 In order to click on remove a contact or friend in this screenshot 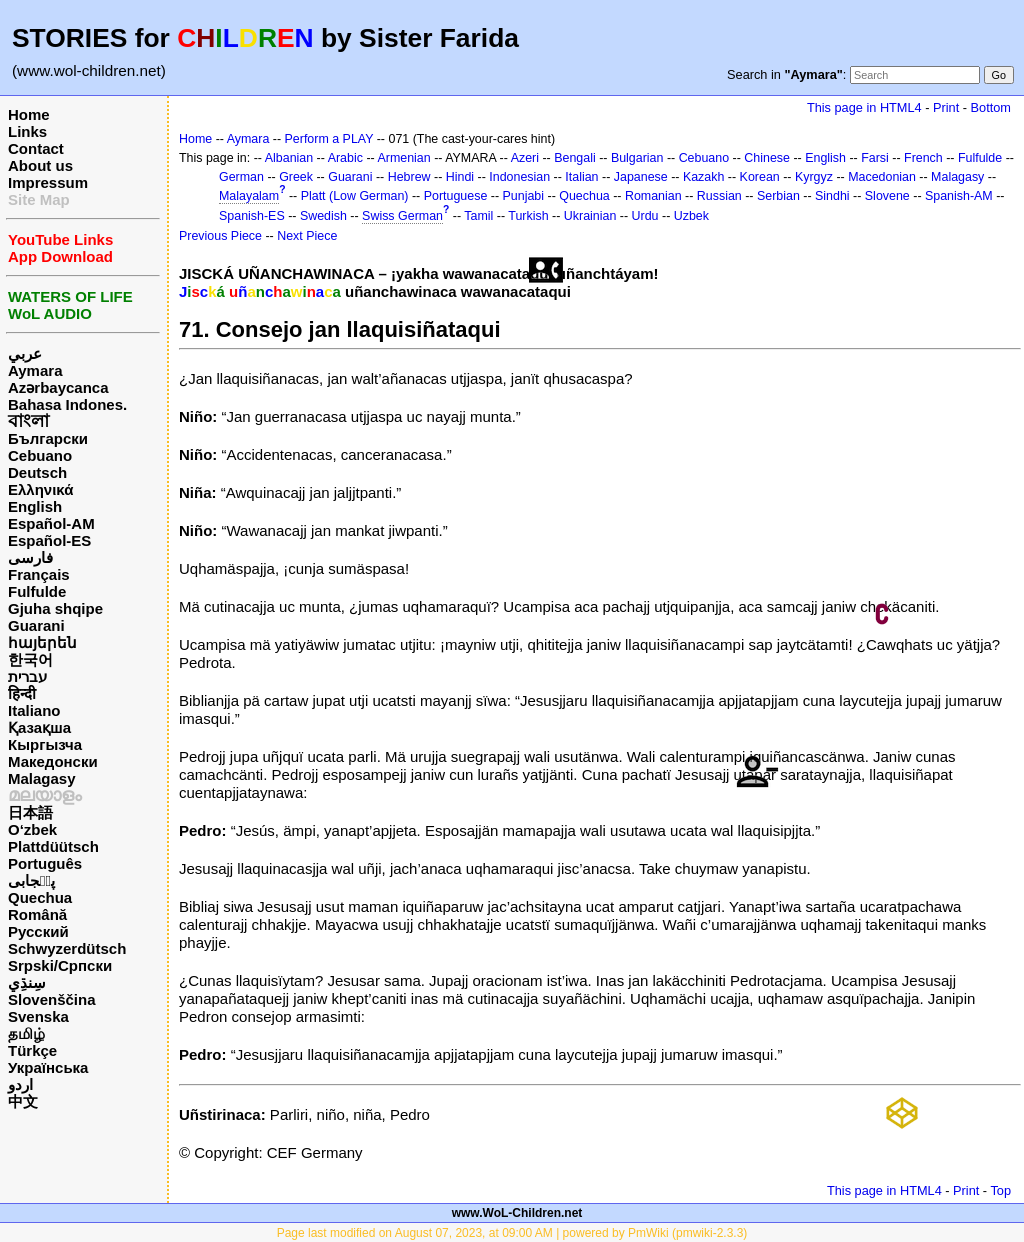, I will do `click(756, 771)`.